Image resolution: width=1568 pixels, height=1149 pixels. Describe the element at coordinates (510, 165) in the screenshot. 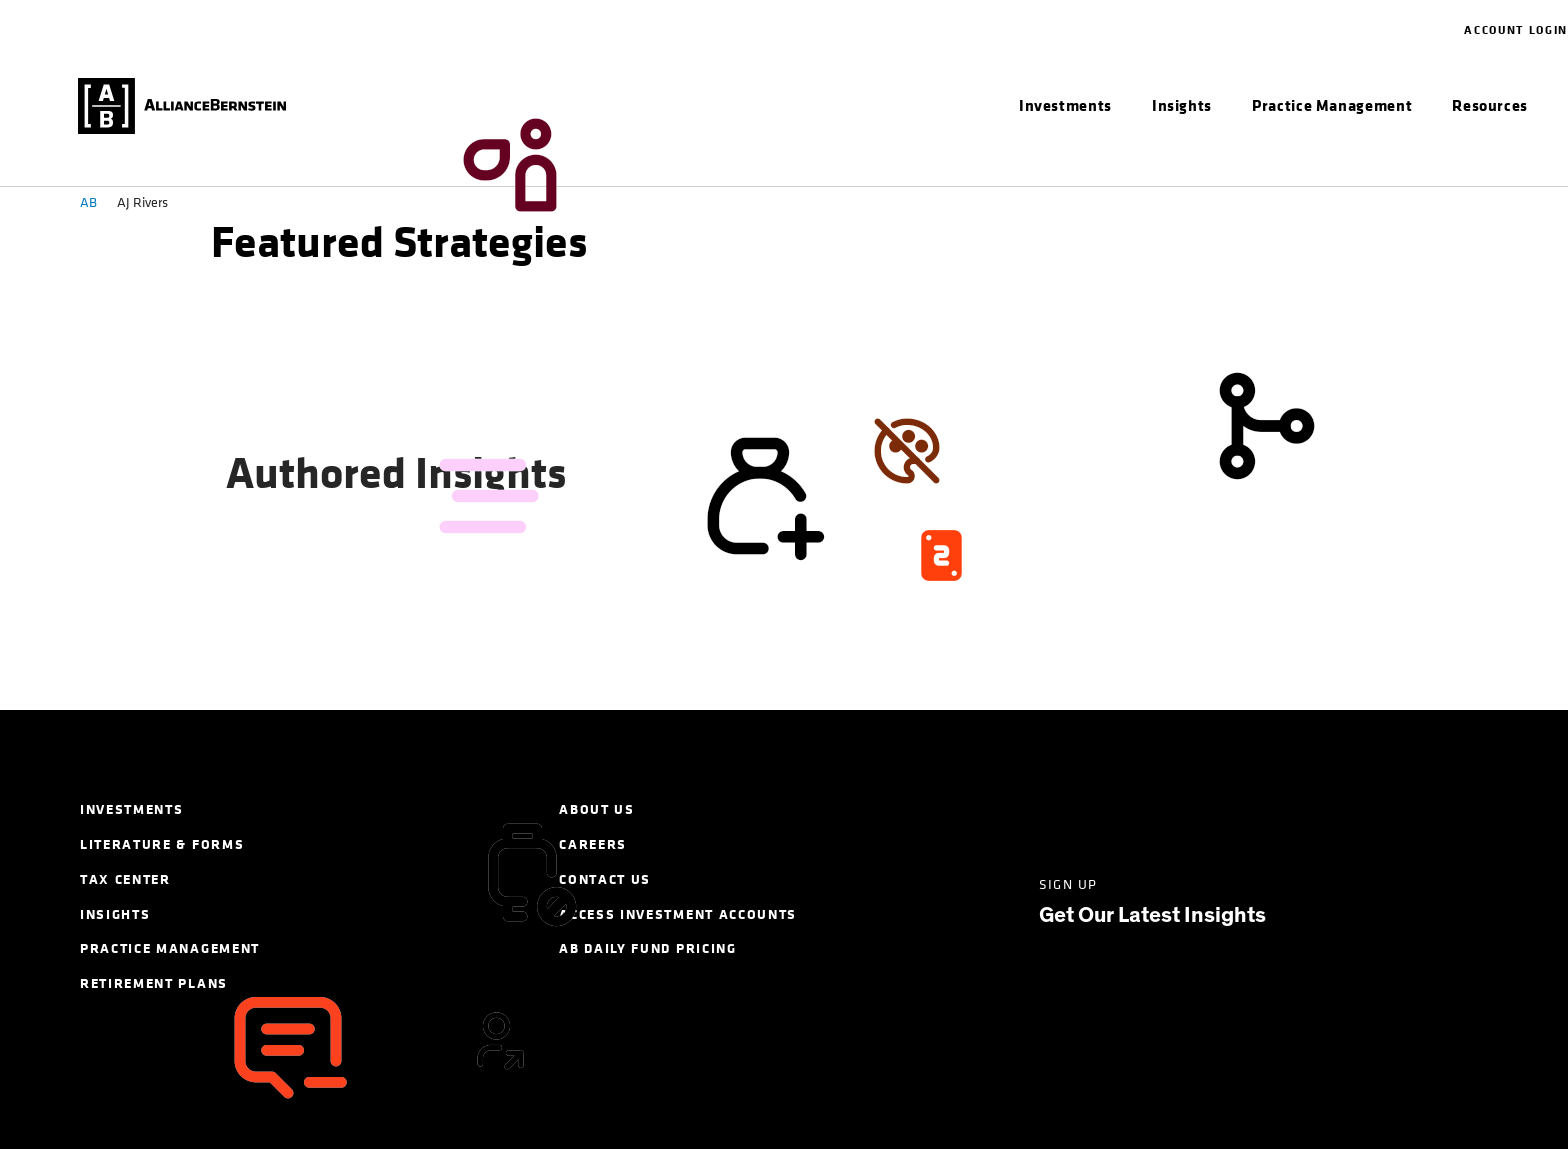

I see `visit spacehey social network profile` at that location.